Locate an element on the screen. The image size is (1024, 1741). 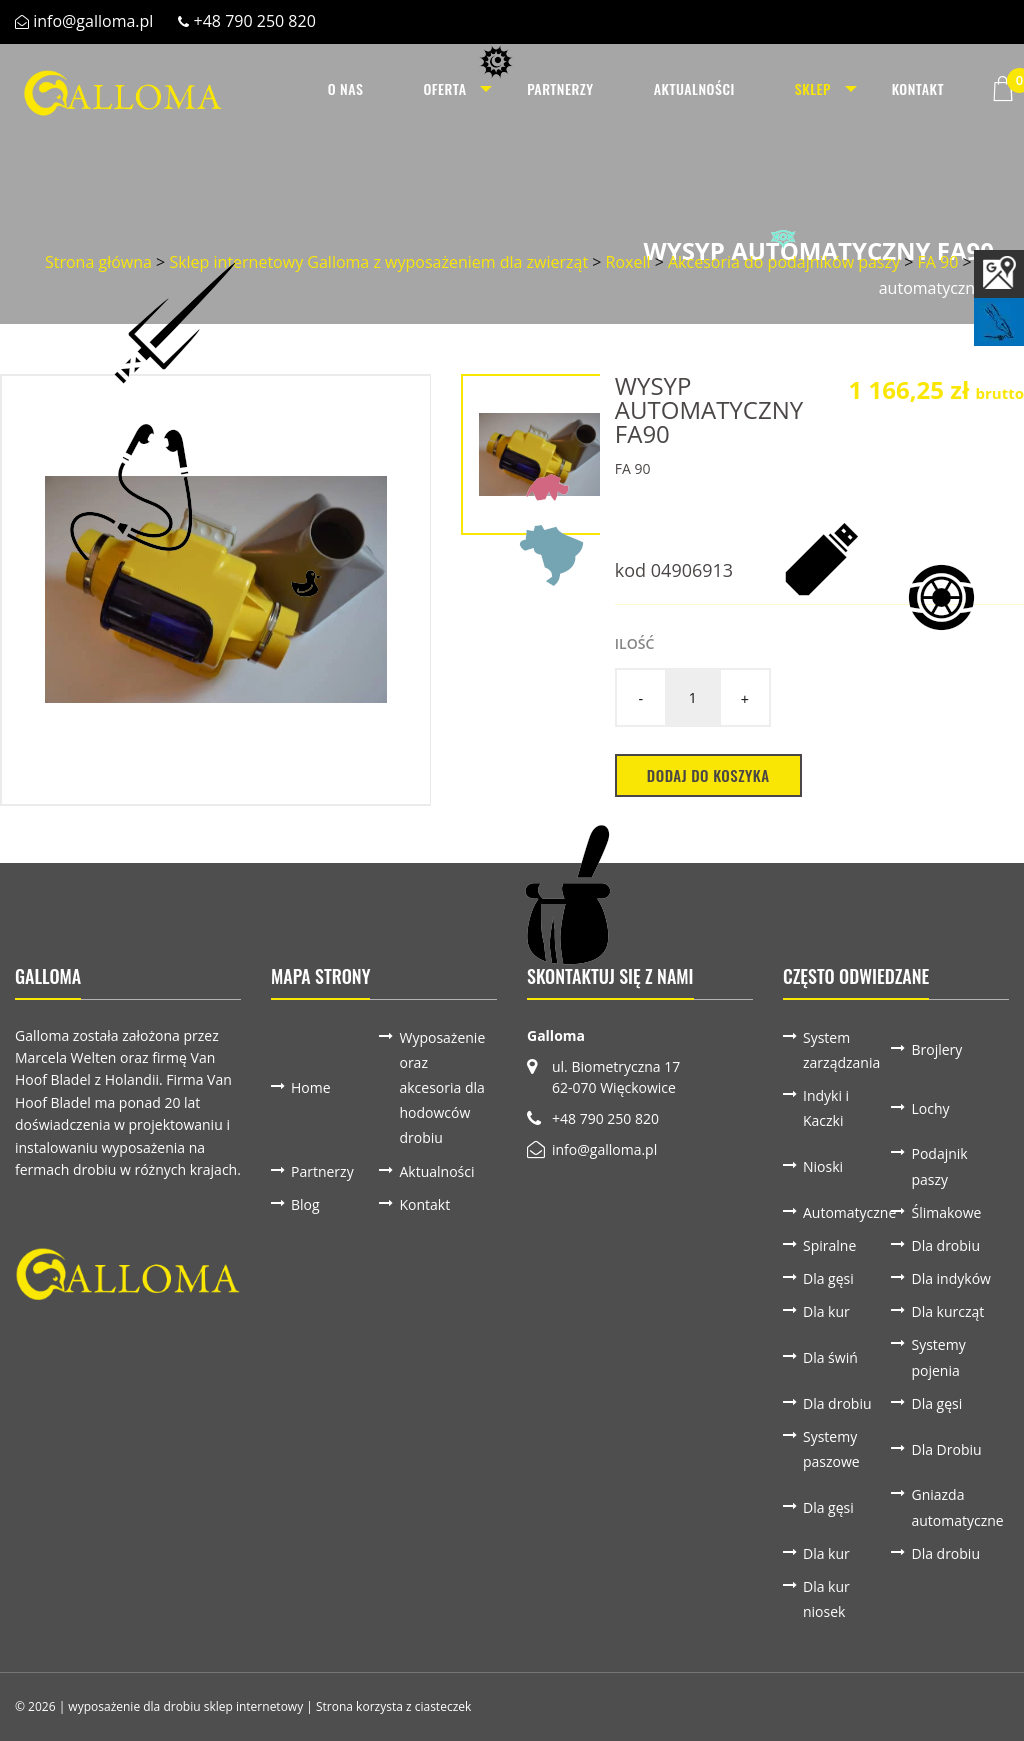
access honey or sweet reward items is located at coordinates (570, 895).